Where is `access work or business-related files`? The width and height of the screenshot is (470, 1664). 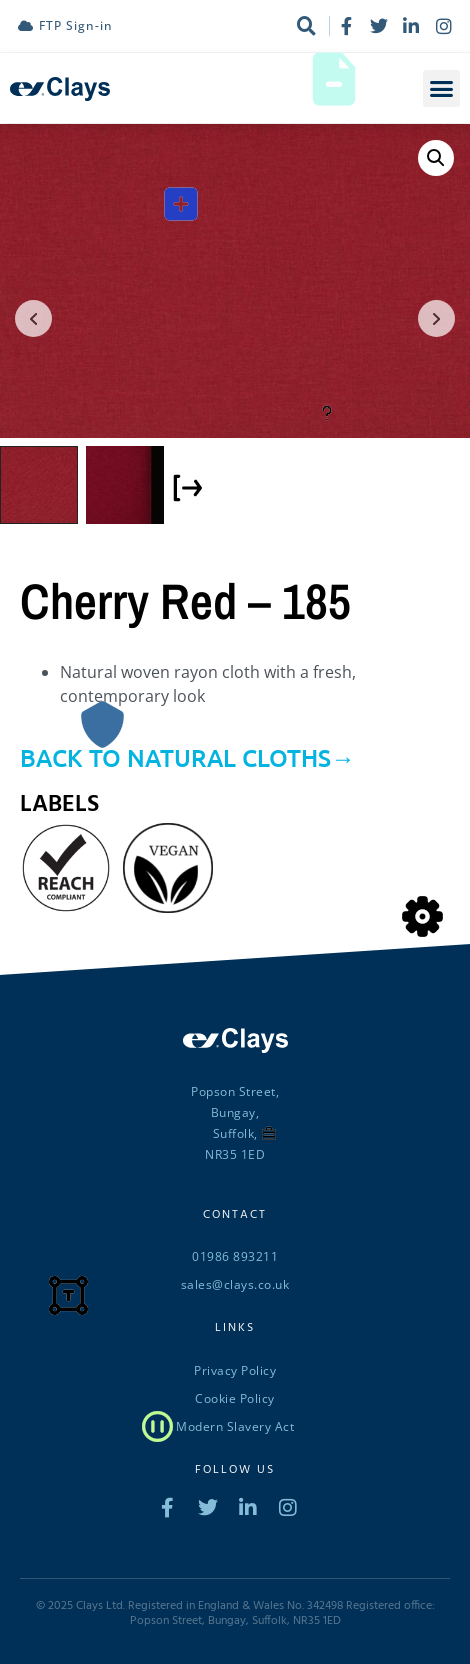 access work or business-related files is located at coordinates (269, 1134).